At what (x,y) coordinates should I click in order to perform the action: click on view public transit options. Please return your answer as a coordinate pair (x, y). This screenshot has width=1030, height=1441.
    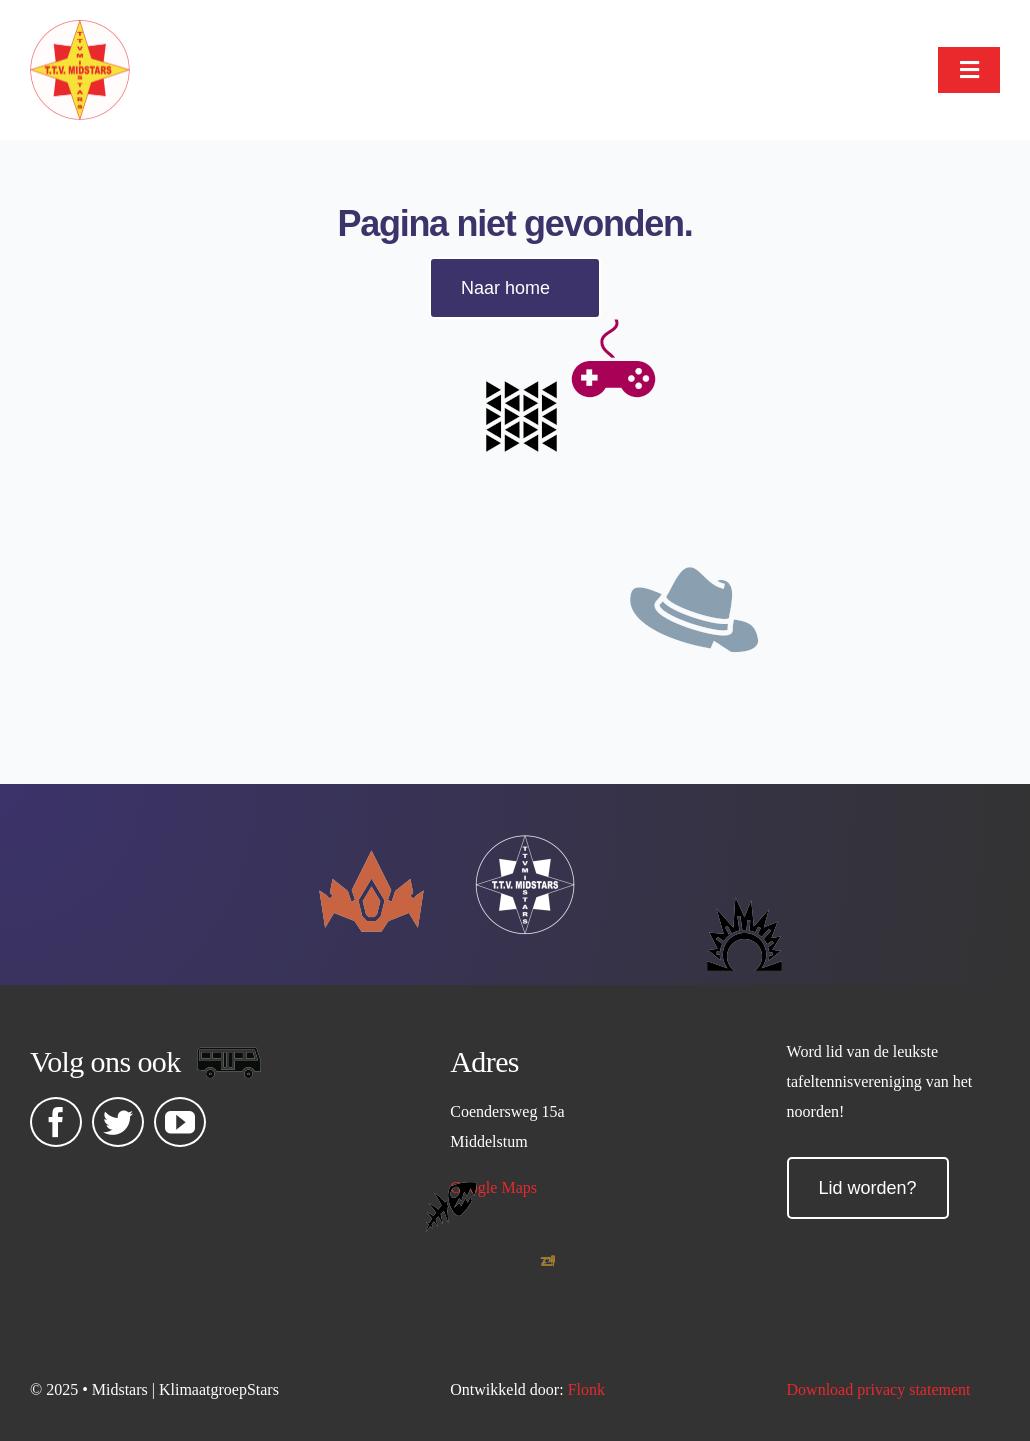
    Looking at the image, I should click on (229, 1063).